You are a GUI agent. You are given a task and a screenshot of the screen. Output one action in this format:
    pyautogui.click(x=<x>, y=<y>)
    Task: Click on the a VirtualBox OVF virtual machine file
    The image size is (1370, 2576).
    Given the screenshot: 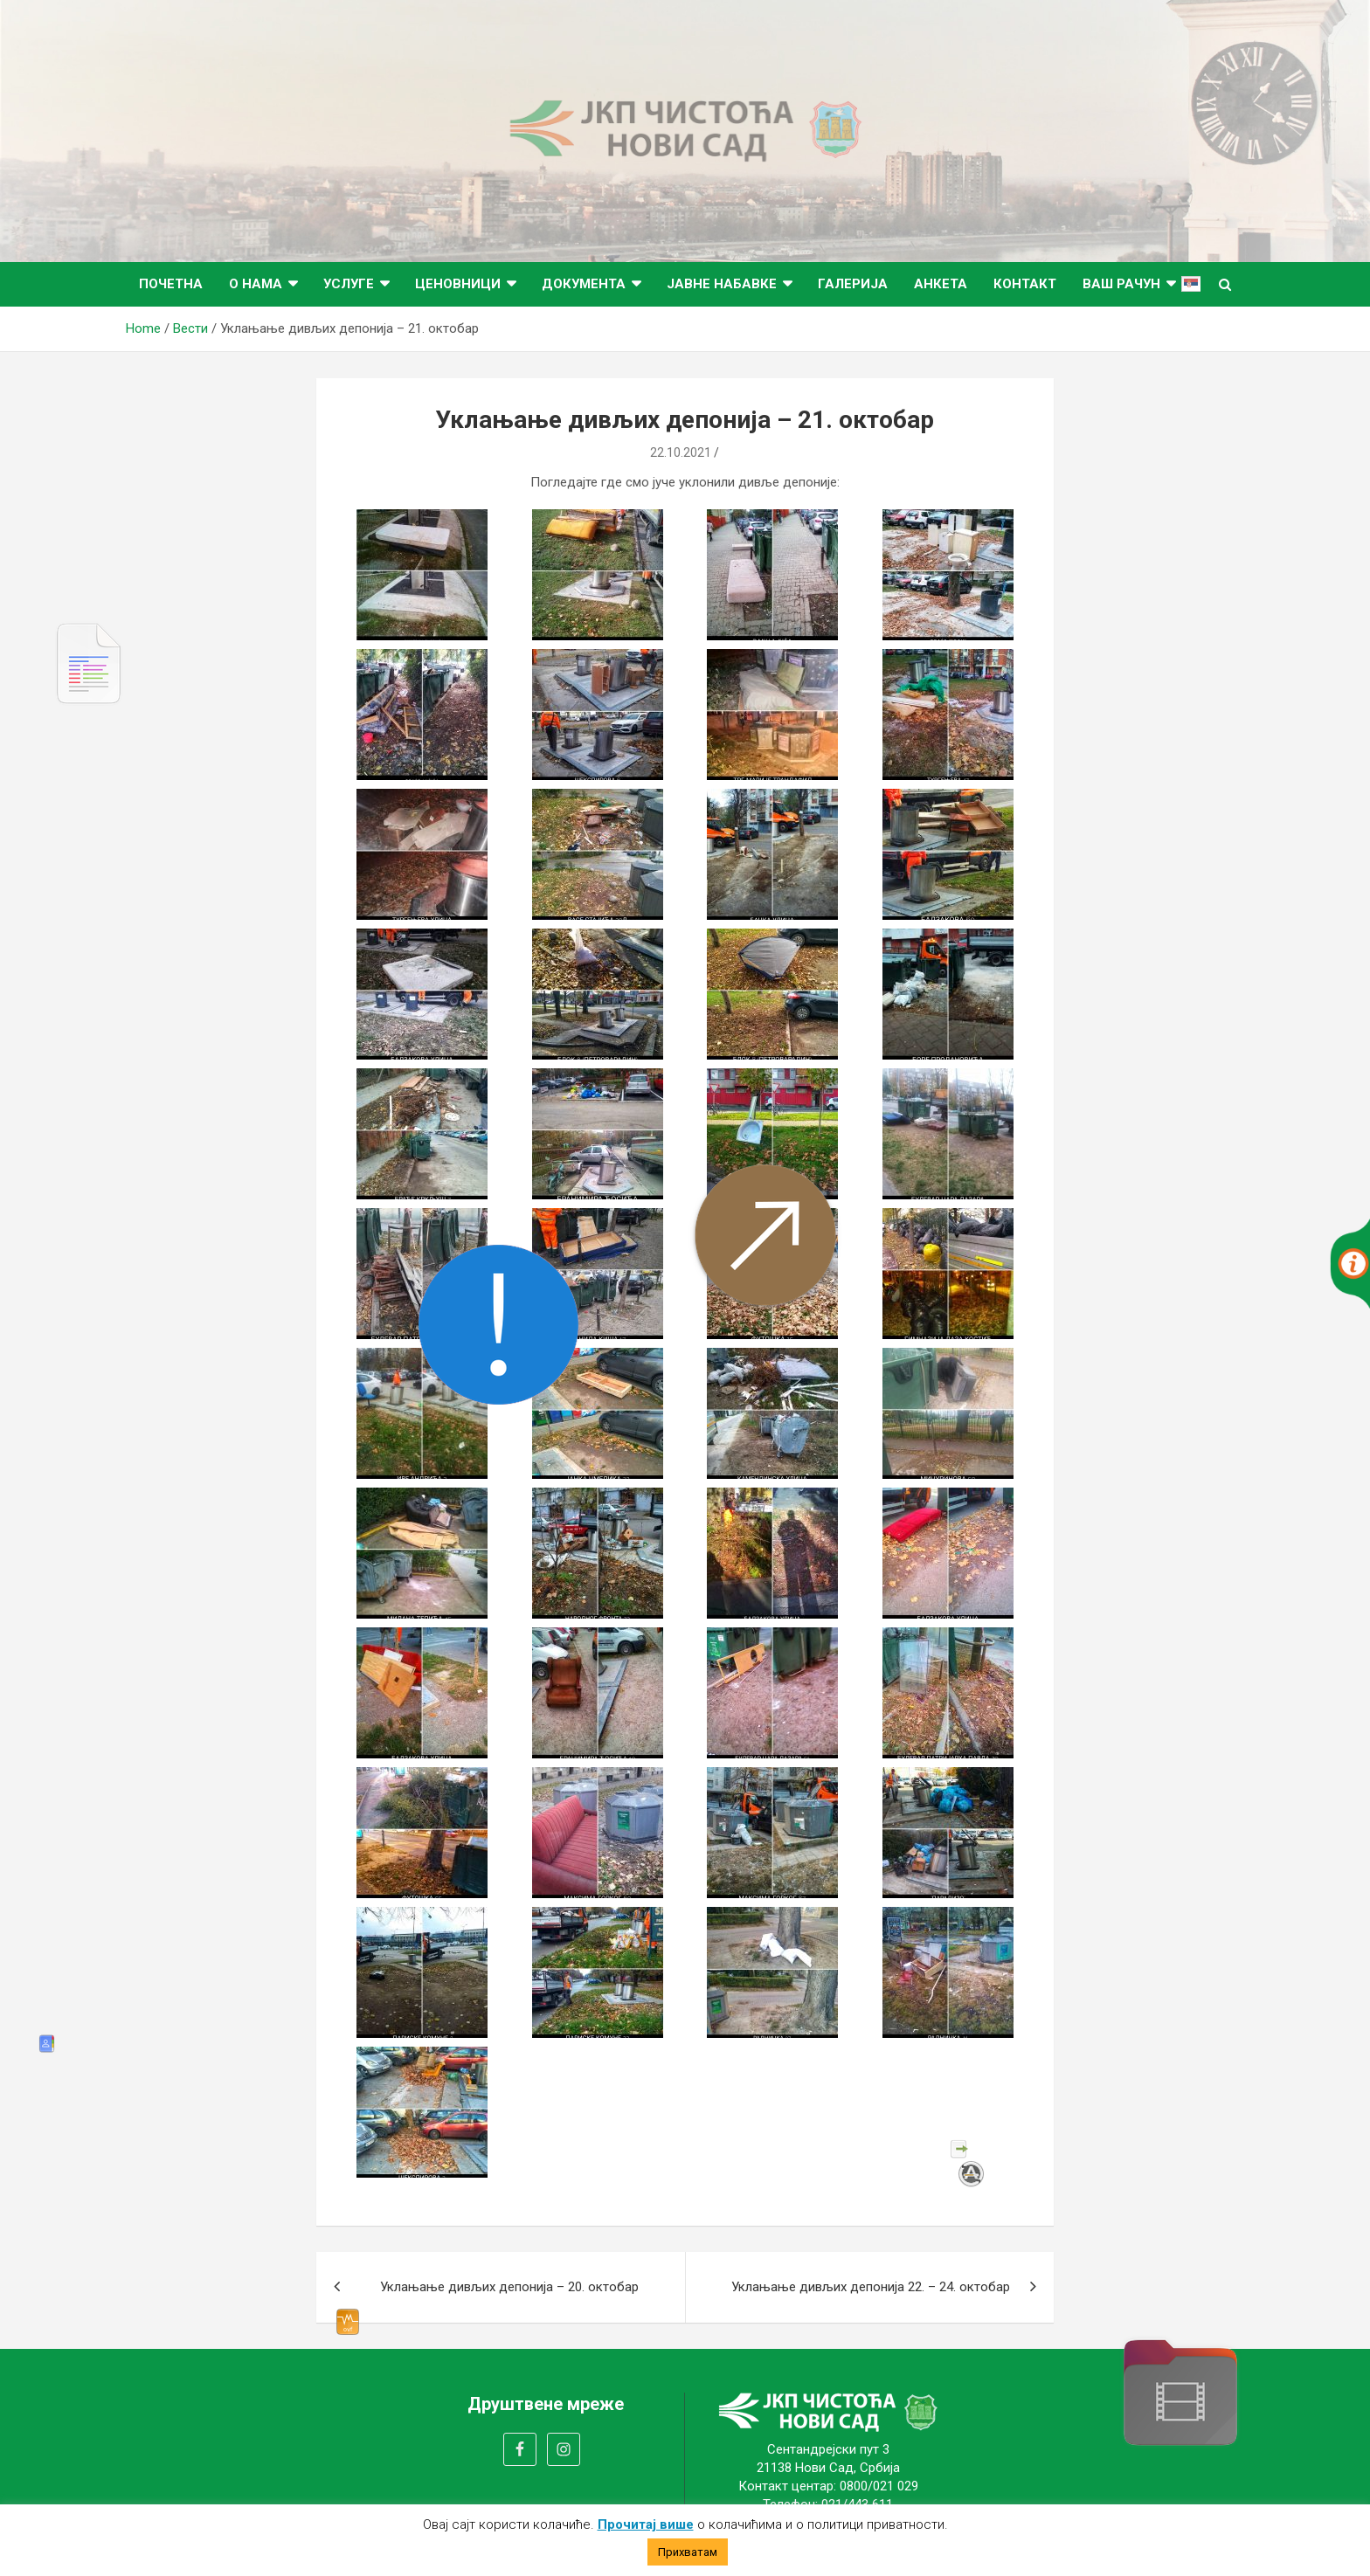 What is the action you would take?
    pyautogui.click(x=348, y=2322)
    